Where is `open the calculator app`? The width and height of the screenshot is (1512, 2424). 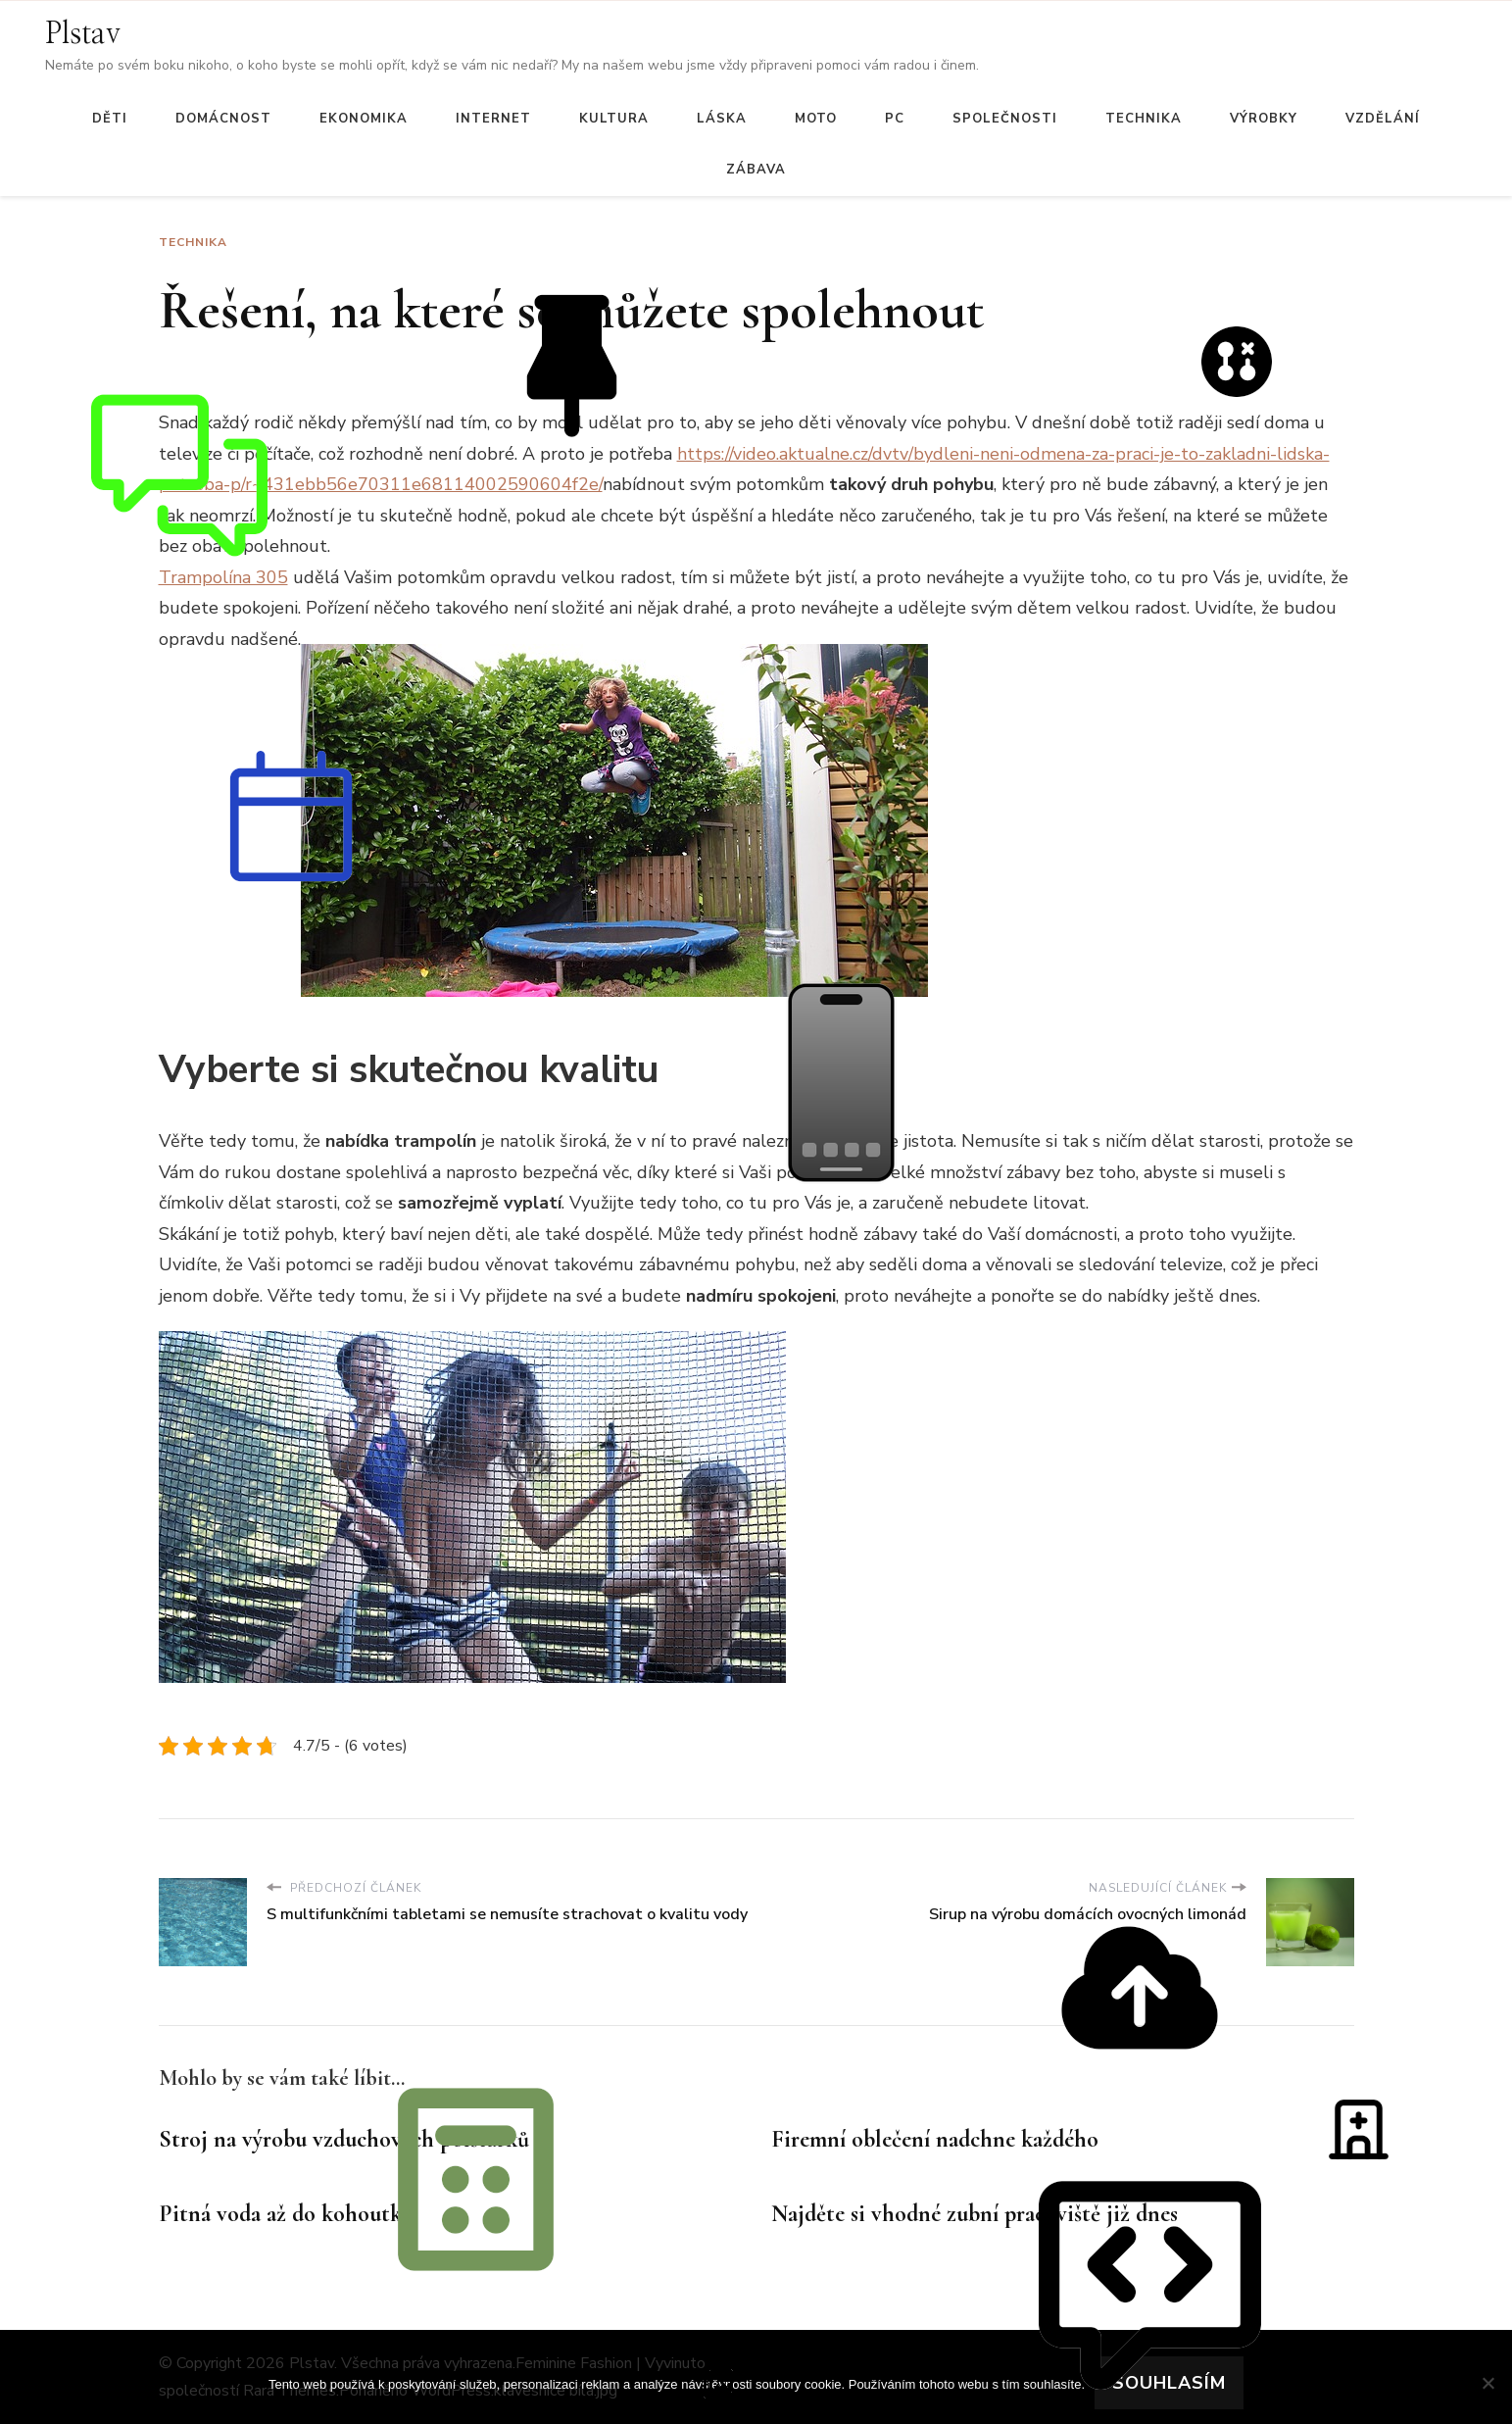
open the calculator app is located at coordinates (475, 2179).